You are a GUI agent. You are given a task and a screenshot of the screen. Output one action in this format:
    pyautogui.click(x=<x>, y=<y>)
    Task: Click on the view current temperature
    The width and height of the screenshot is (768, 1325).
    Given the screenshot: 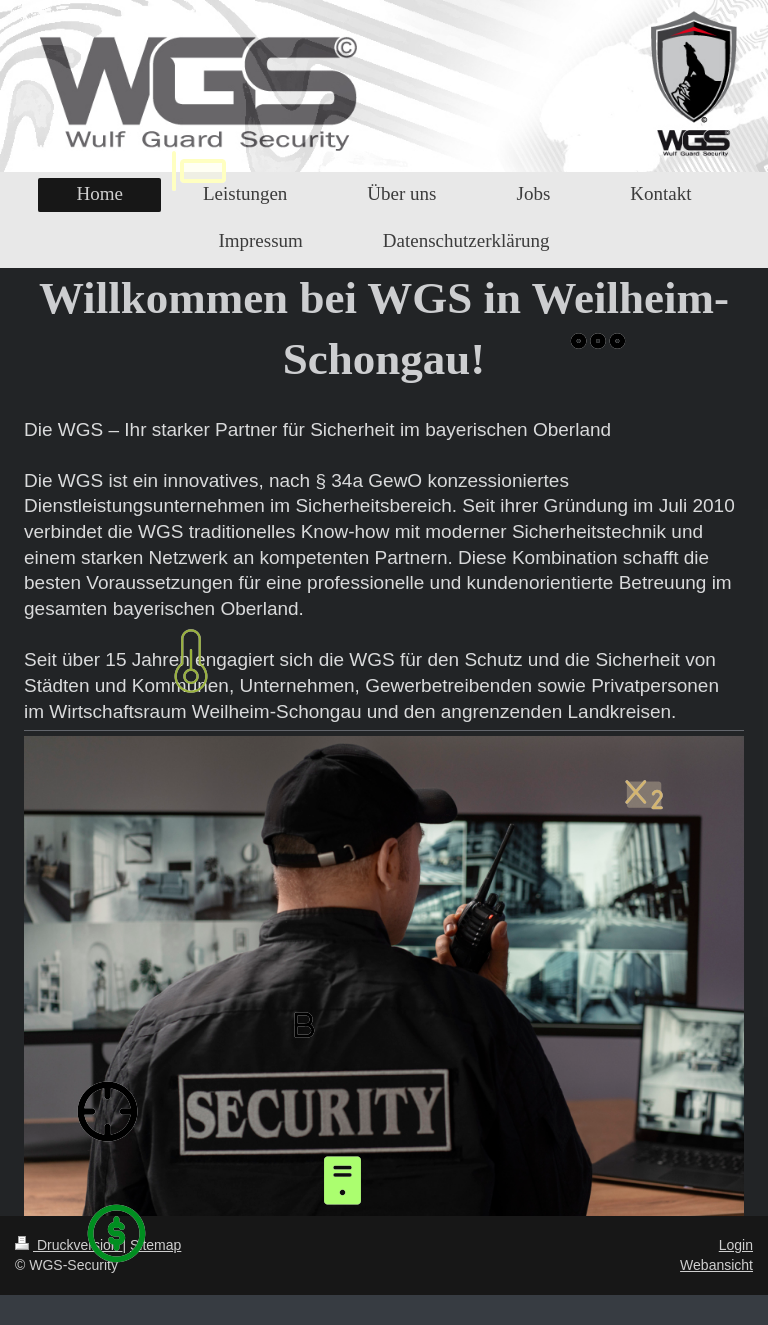 What is the action you would take?
    pyautogui.click(x=191, y=661)
    